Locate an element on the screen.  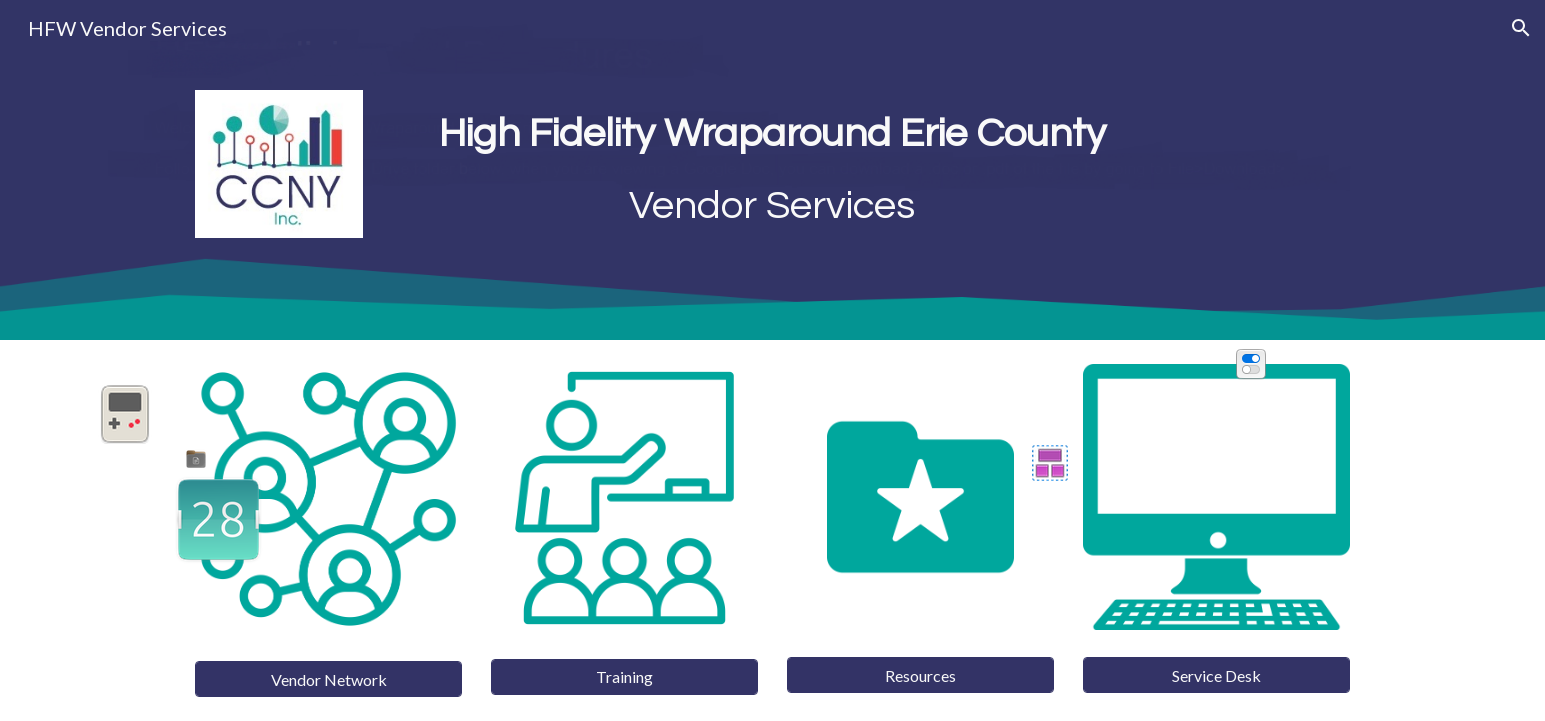
select all items in the current view is located at coordinates (1050, 463).